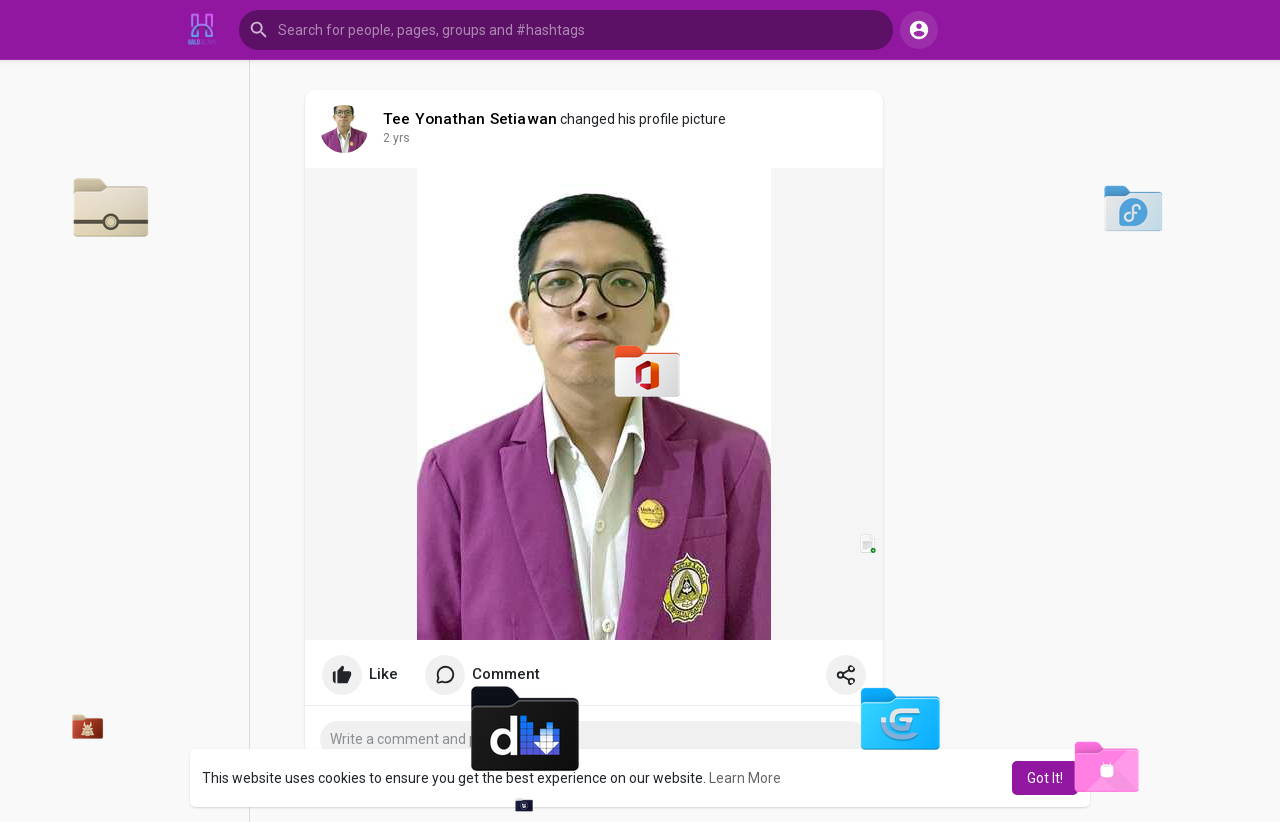 The image size is (1280, 822). Describe the element at coordinates (524, 805) in the screenshot. I see `folder containing Unreal Engine project files` at that location.